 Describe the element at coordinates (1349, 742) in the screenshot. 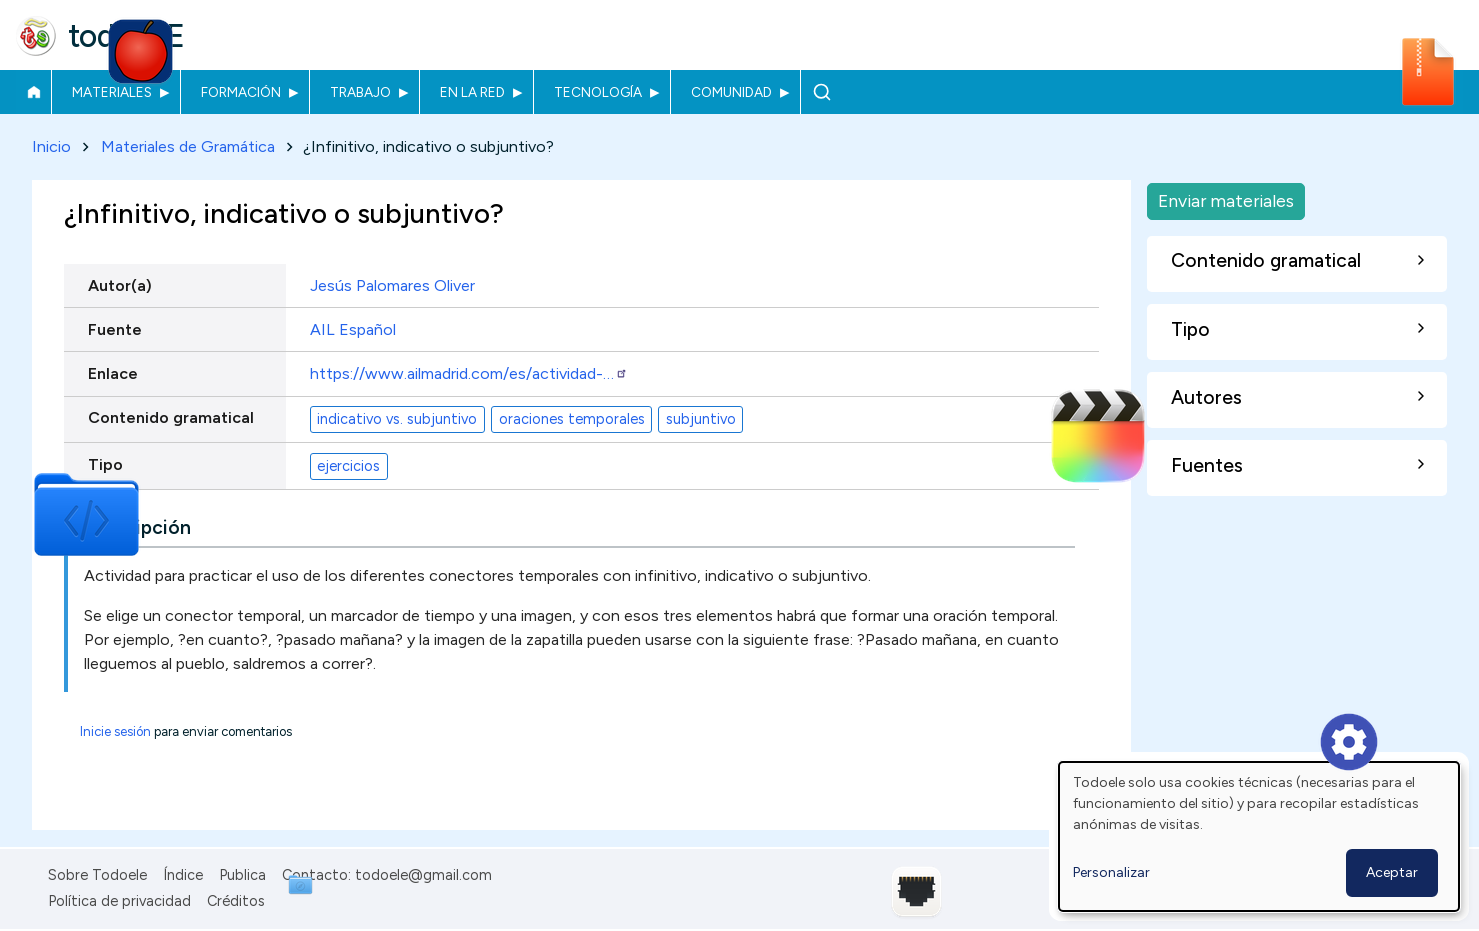

I see `indicates a system or settings-related item` at that location.